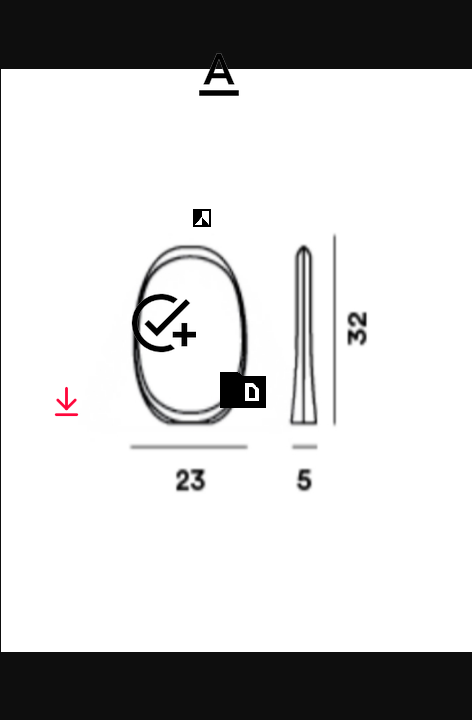  Describe the element at coordinates (219, 76) in the screenshot. I see `format or style text` at that location.